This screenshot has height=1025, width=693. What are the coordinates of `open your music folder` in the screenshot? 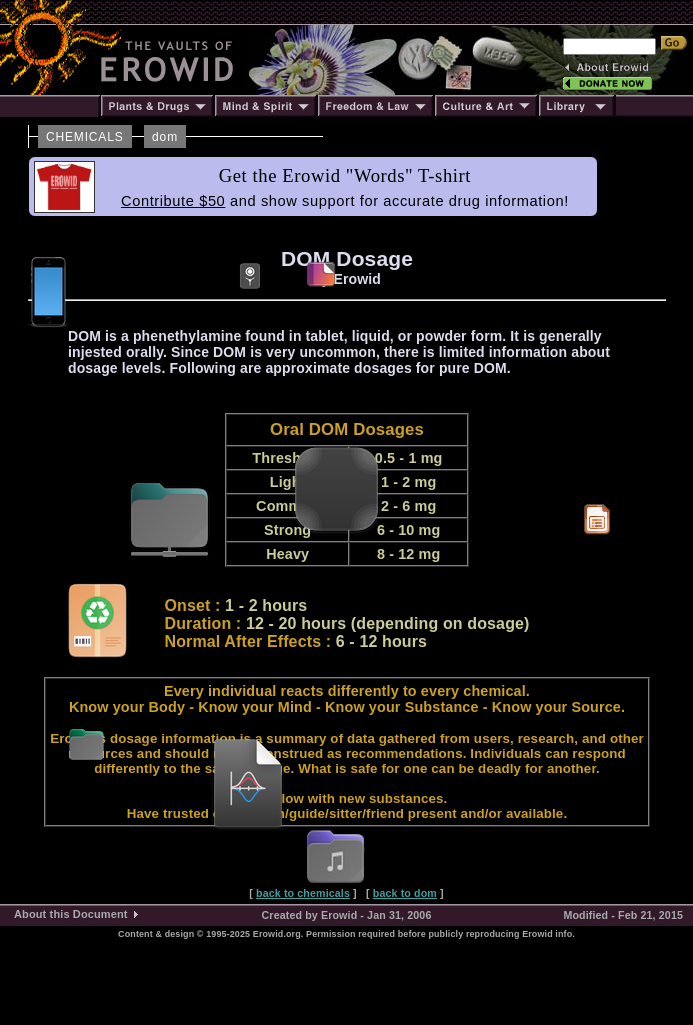 It's located at (335, 856).